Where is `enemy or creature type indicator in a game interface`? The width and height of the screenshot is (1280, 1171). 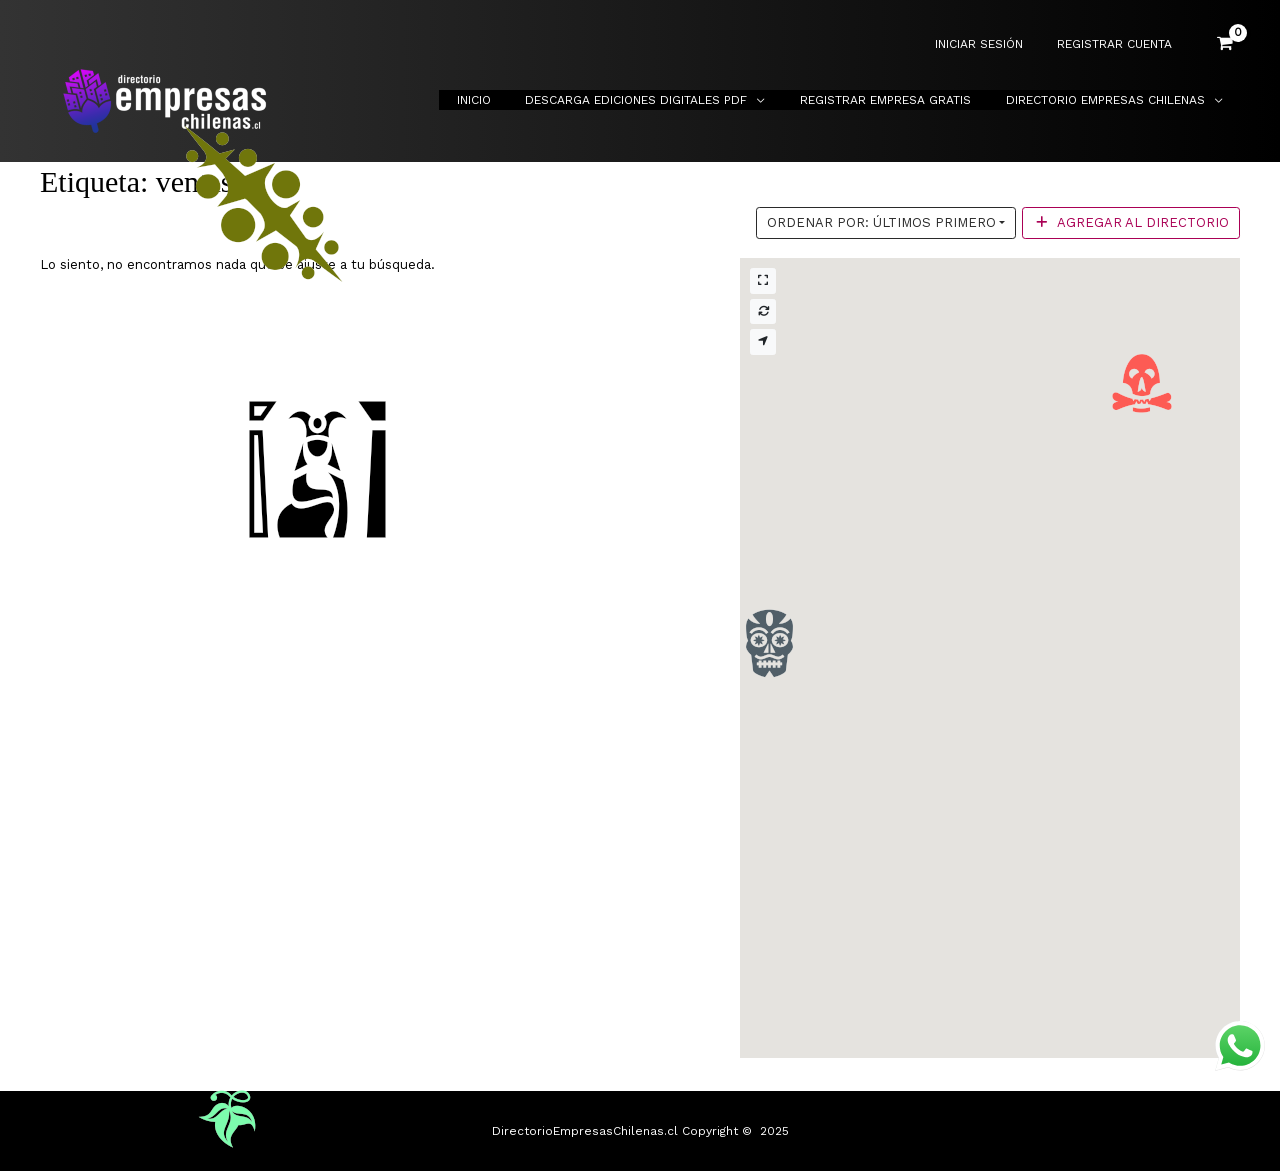
enemy or creature type indicator in a game interface is located at coordinates (1142, 383).